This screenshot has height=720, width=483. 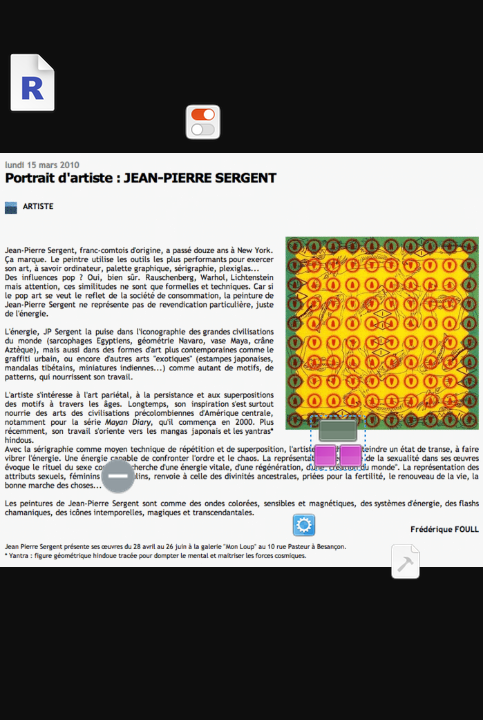 What do you see at coordinates (203, 122) in the screenshot?
I see `open gnome tweaks to customize system settings` at bounding box center [203, 122].